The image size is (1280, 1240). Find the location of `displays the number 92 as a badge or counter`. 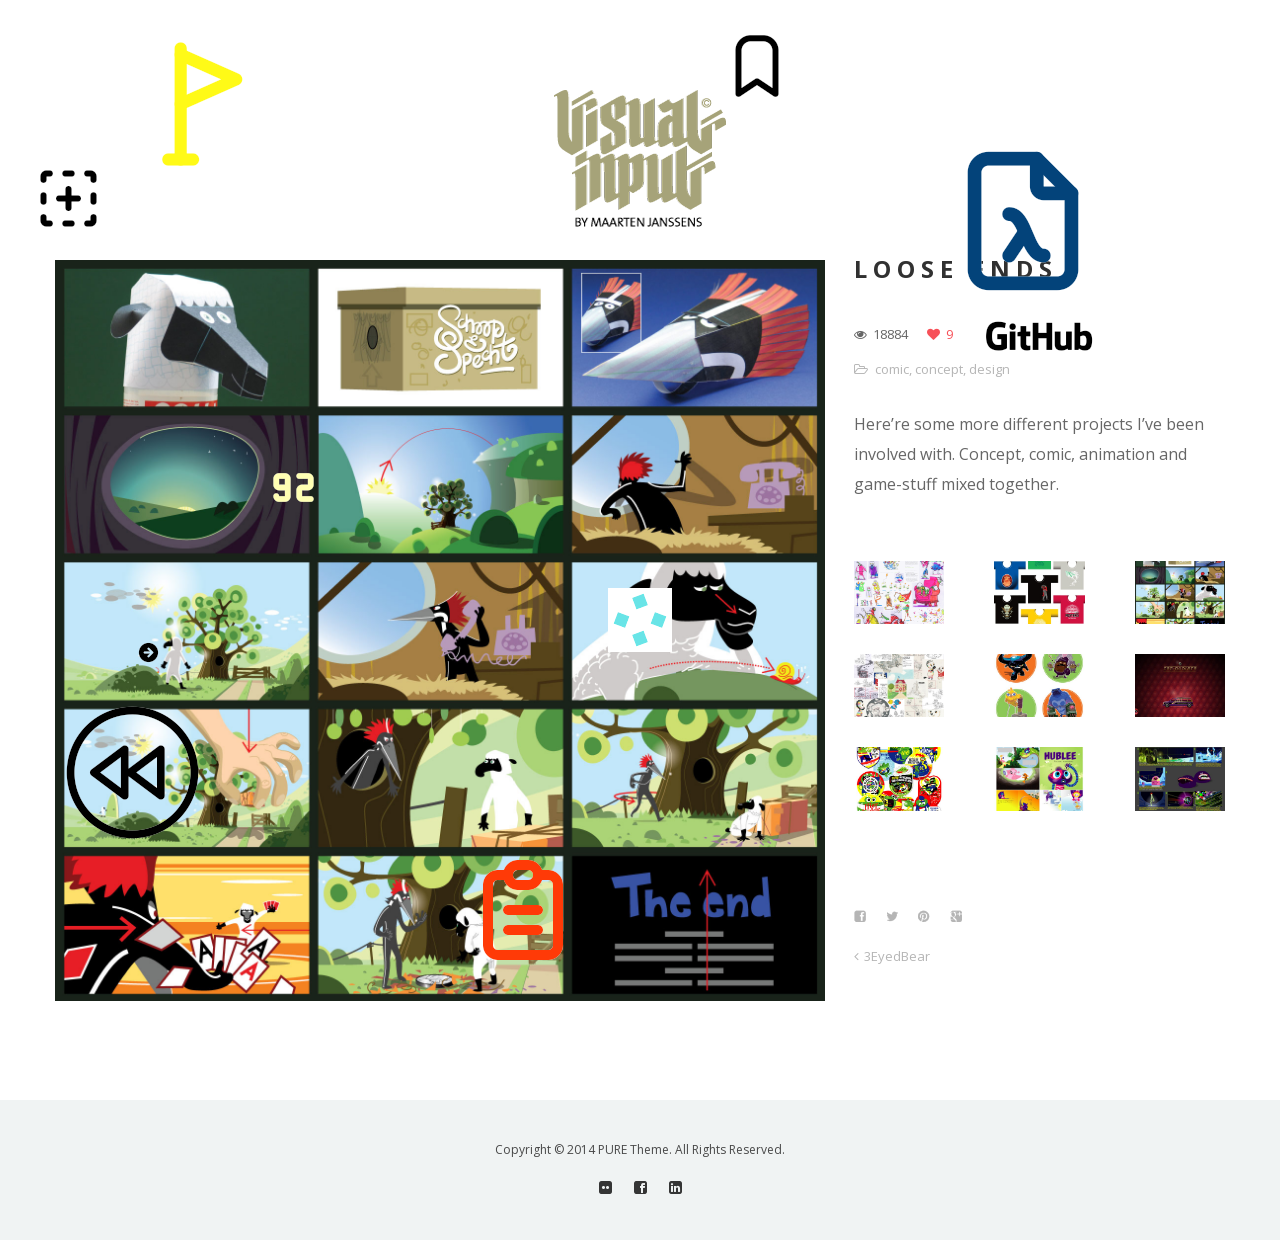

displays the number 92 as a badge or counter is located at coordinates (293, 487).